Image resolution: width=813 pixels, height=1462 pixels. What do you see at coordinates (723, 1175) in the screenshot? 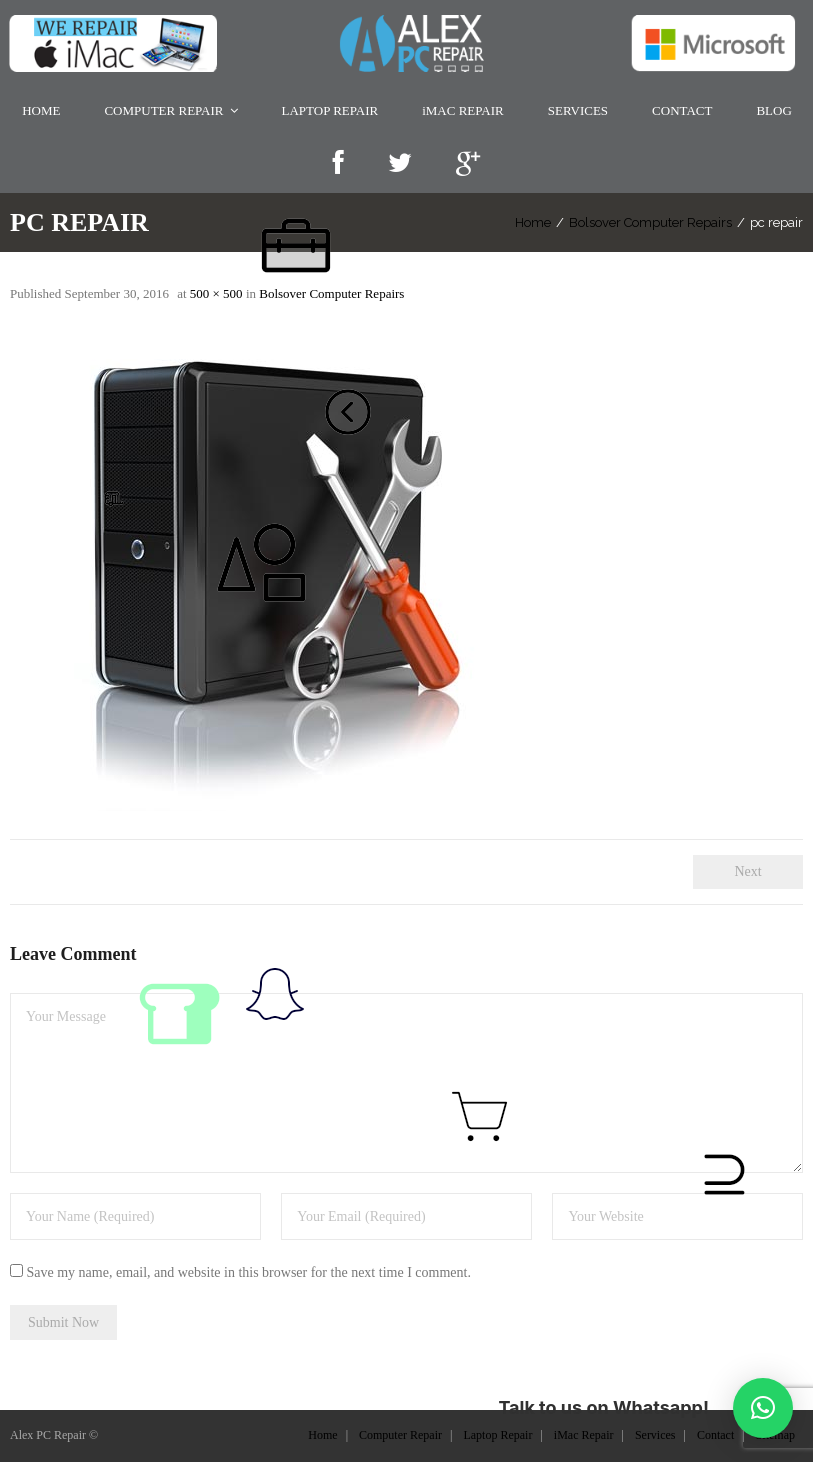
I see `indicates a superset relationship in mathematical notation` at bounding box center [723, 1175].